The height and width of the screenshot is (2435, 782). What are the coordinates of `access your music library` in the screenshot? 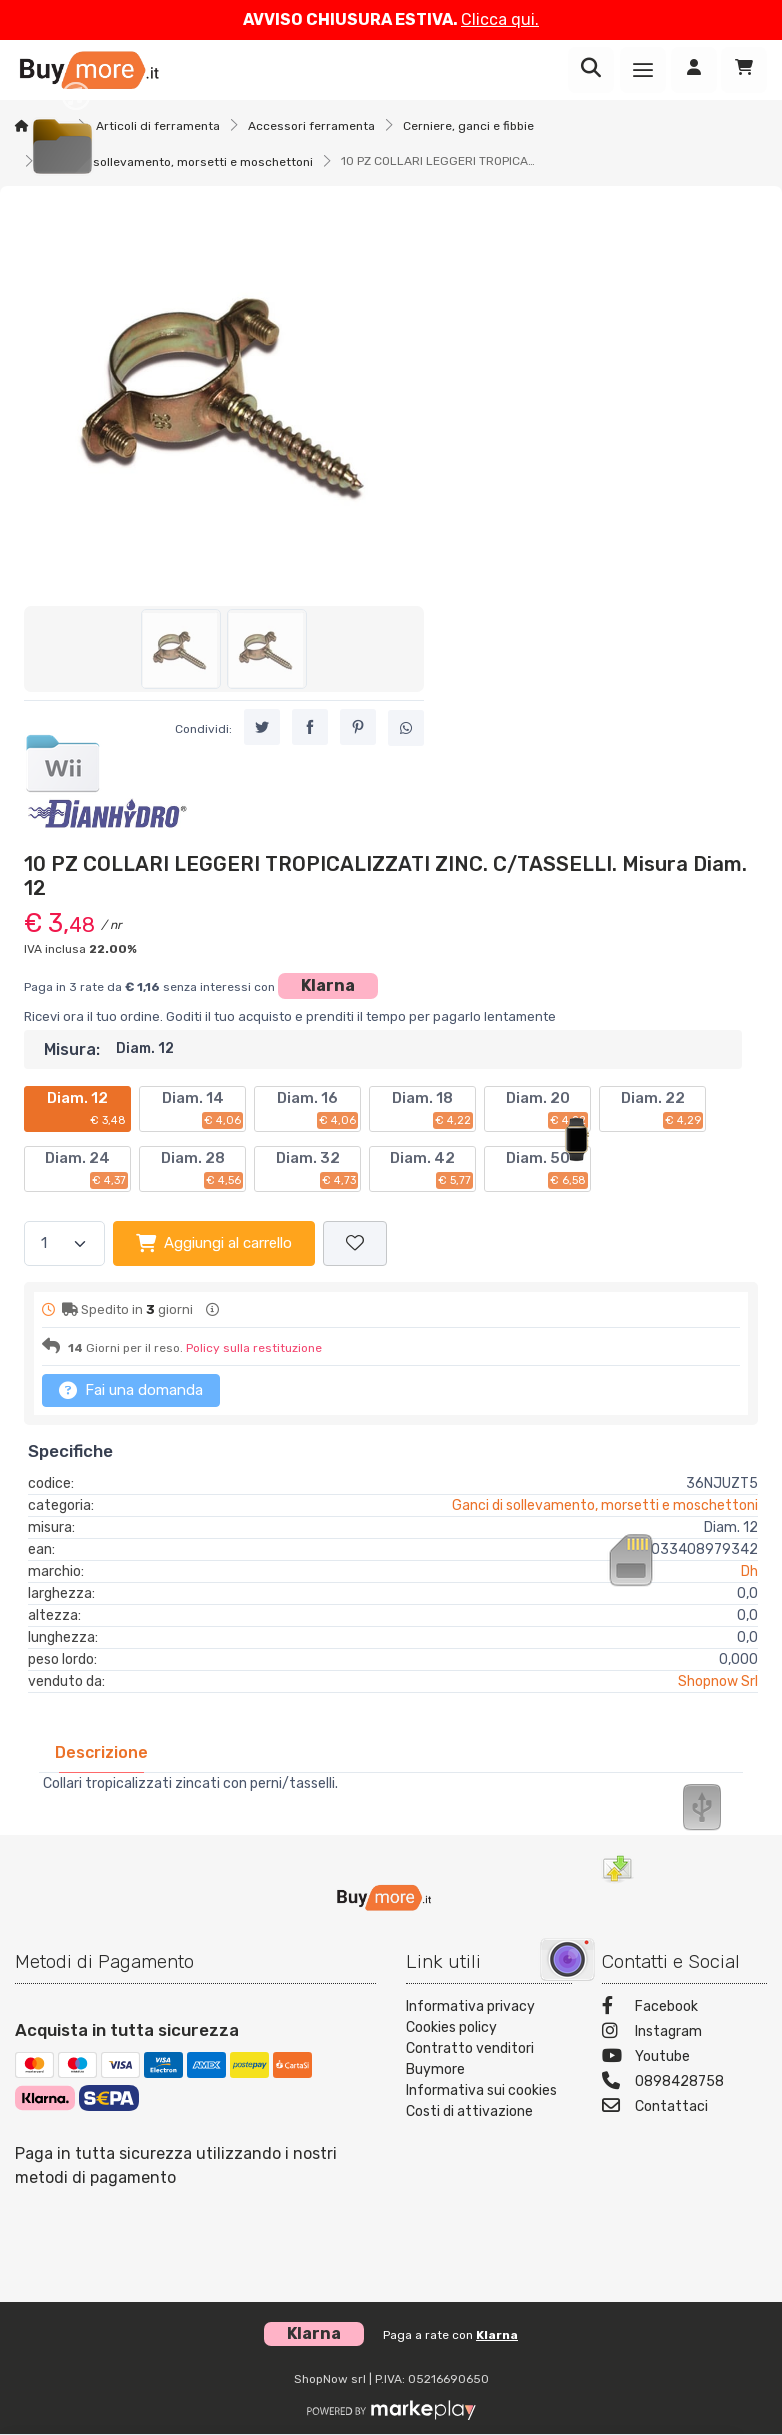 It's located at (76, 96).